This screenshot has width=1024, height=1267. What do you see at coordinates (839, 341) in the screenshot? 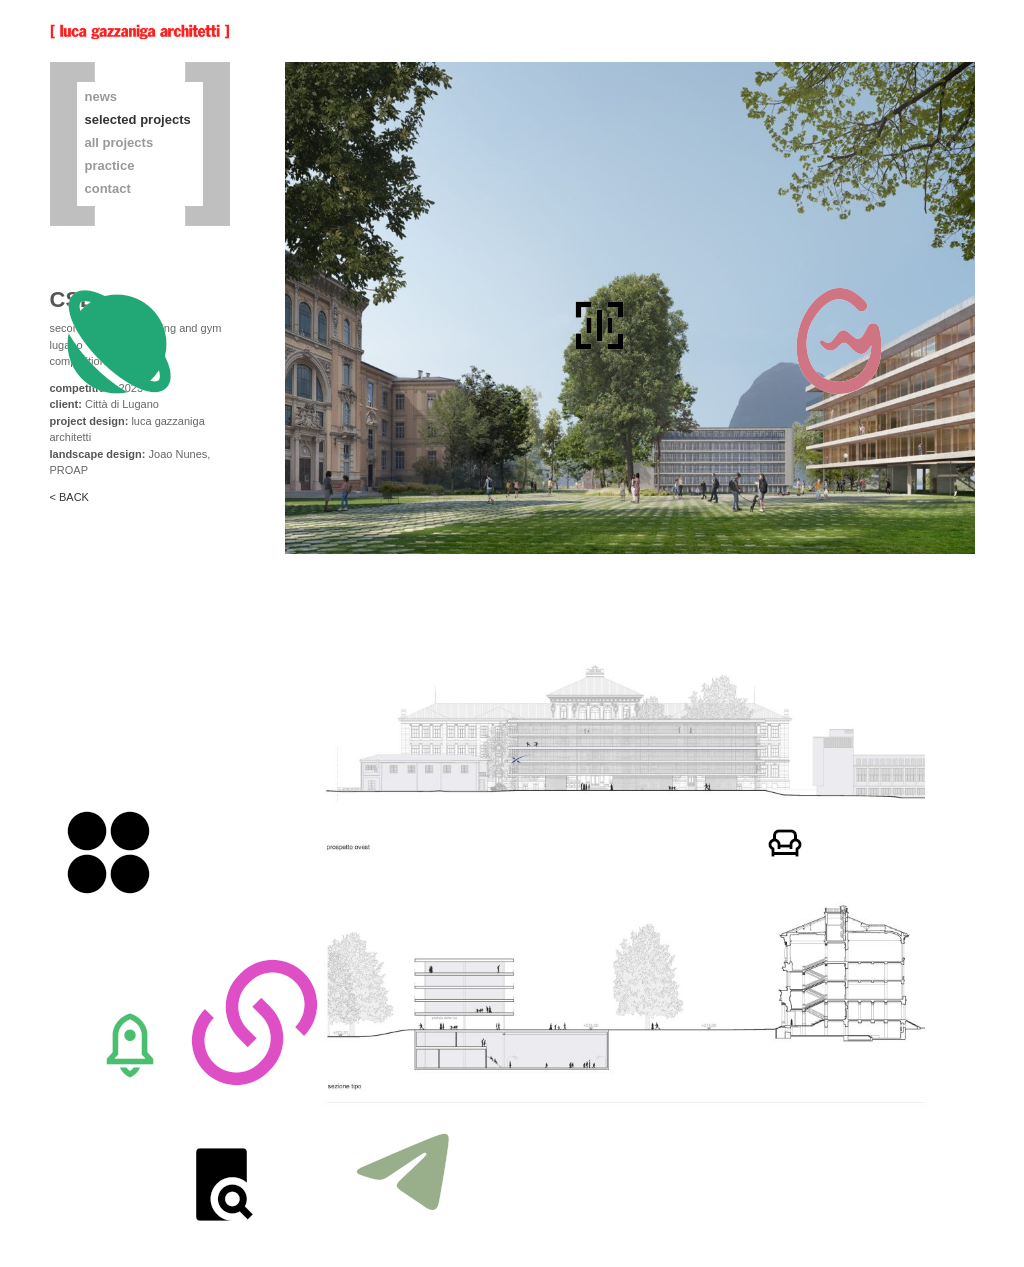
I see `open wegame gaming platform` at bounding box center [839, 341].